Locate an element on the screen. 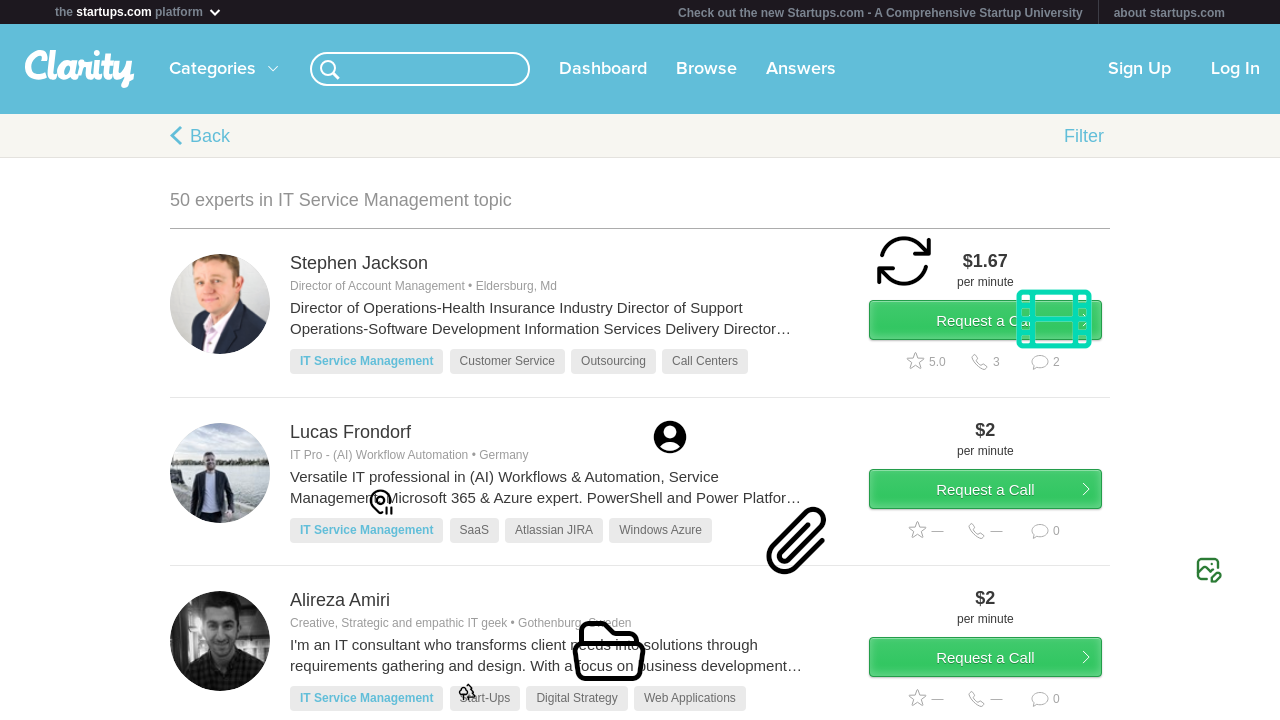 The image size is (1280, 720). pause location tracking is located at coordinates (380, 501).